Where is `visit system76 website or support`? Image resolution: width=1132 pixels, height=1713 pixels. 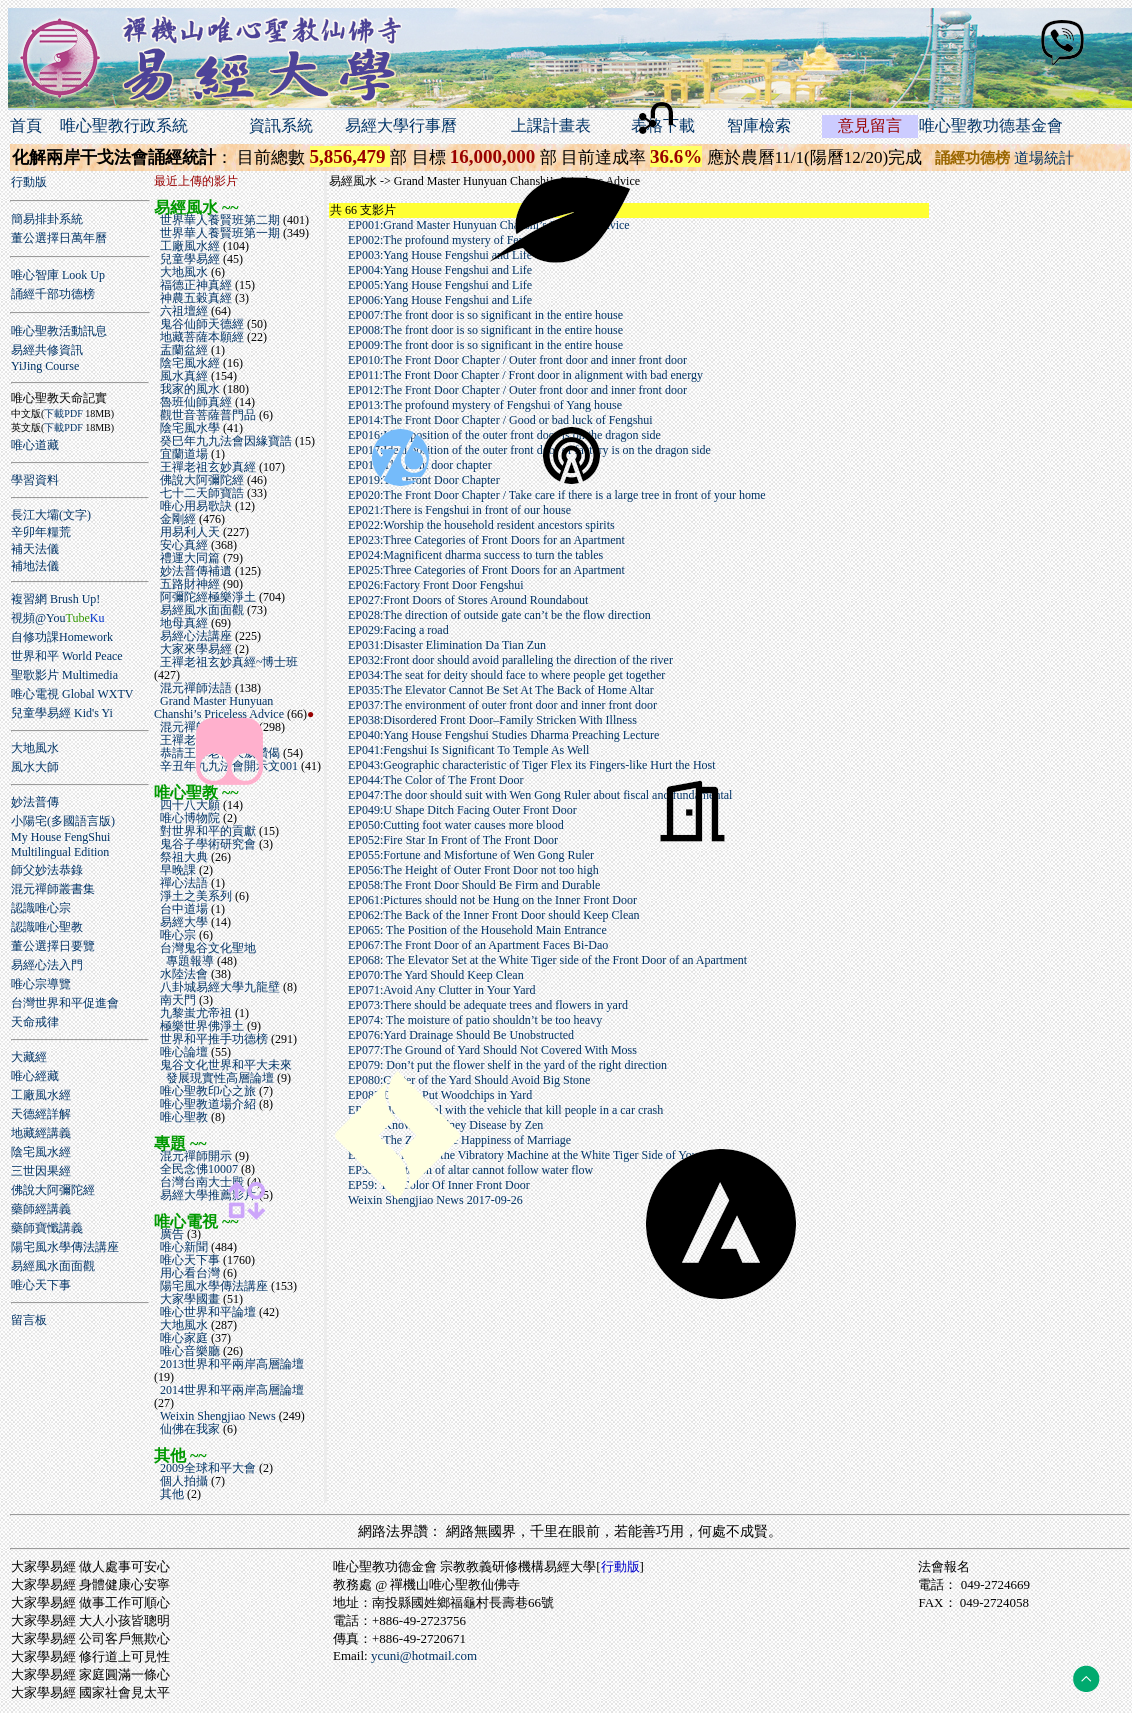 visit system76 website or support is located at coordinates (400, 457).